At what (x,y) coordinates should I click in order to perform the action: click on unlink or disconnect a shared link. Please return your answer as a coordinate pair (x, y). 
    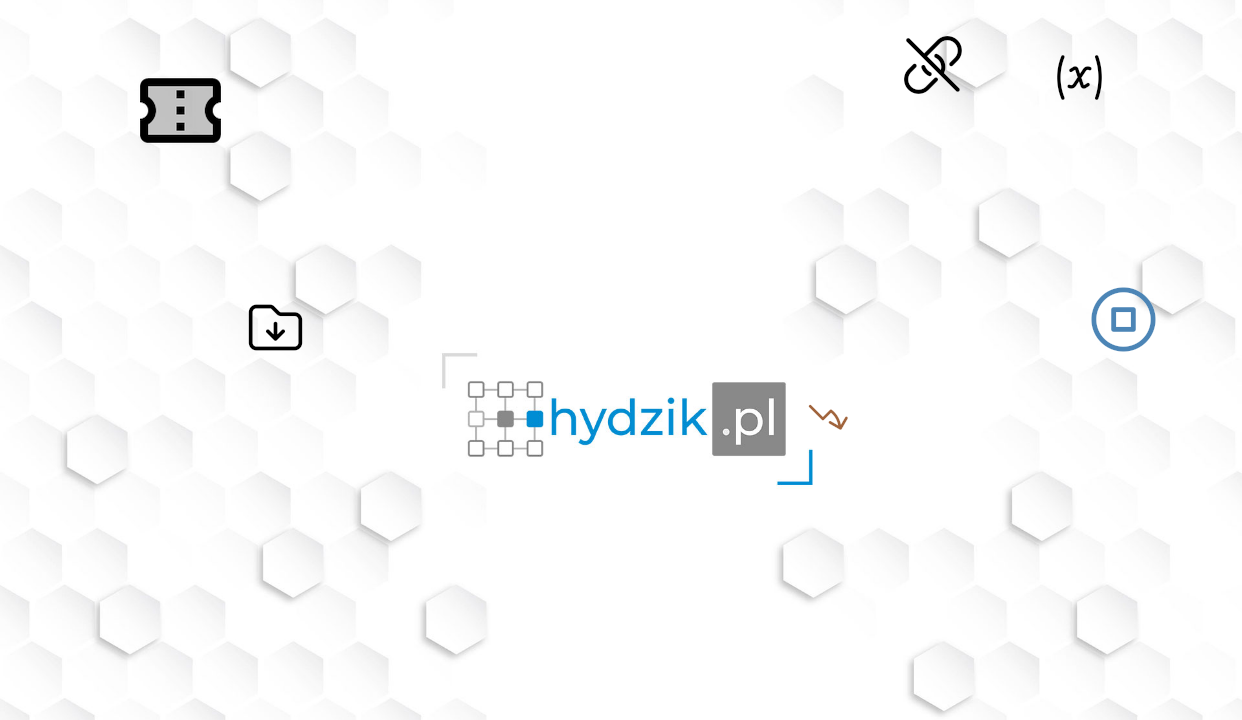
    Looking at the image, I should click on (933, 65).